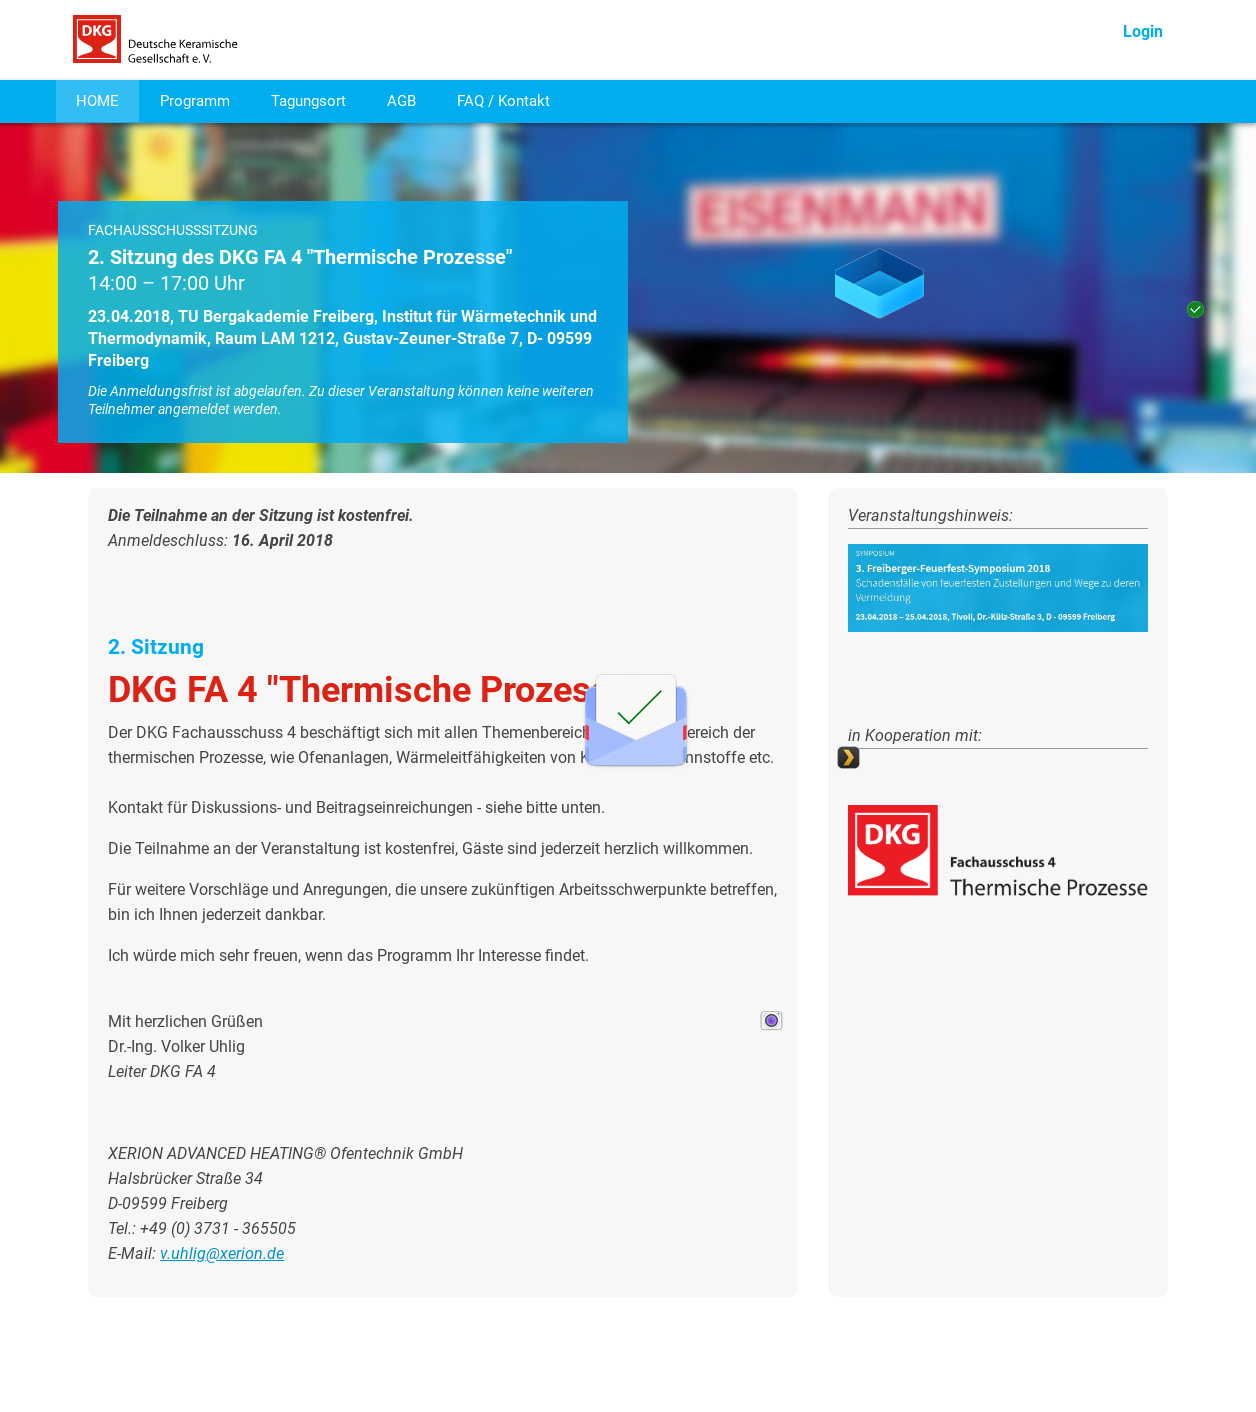 This screenshot has height=1412, width=1256. Describe the element at coordinates (771, 1020) in the screenshot. I see `open webcamoid camera application` at that location.